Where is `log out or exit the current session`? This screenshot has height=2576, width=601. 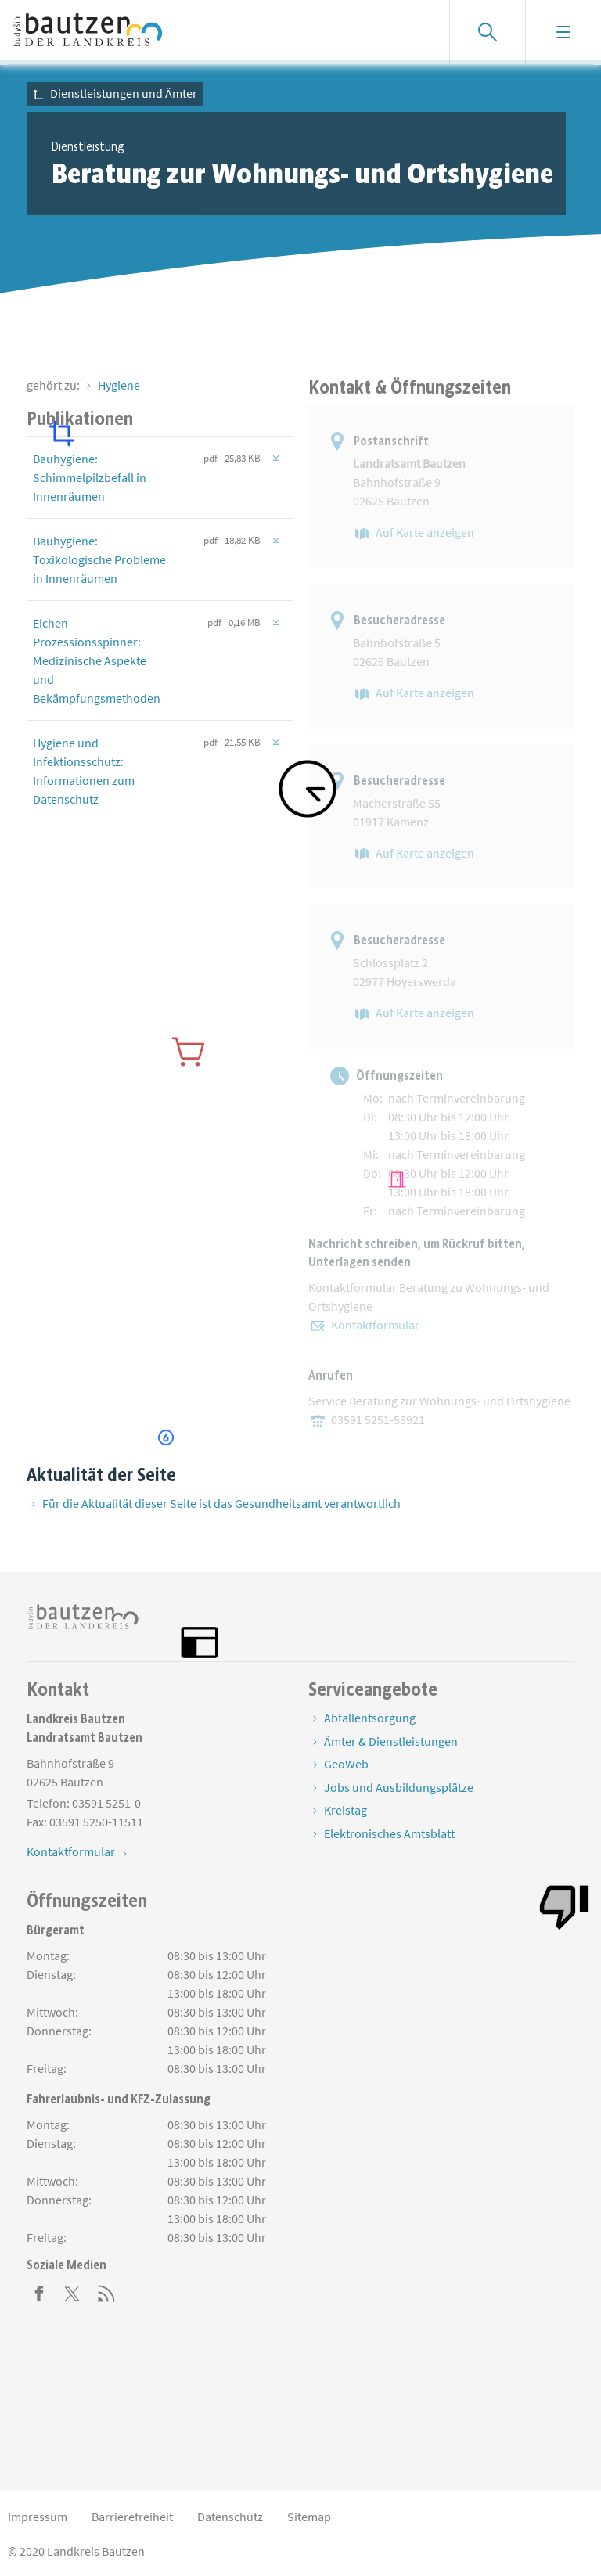
log out or exit the current session is located at coordinates (397, 1179).